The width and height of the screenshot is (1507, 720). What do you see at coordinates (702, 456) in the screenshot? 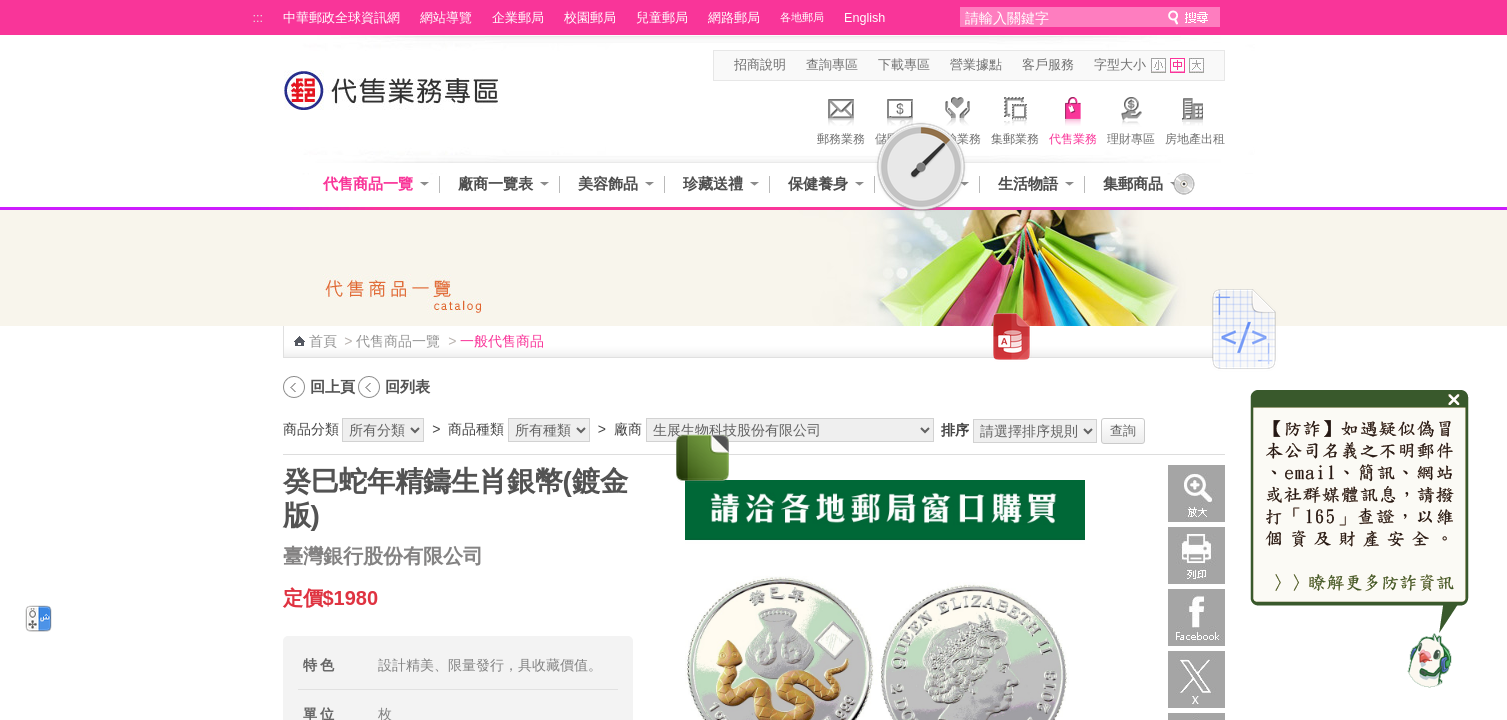
I see `change desktop wallpaper settings` at bounding box center [702, 456].